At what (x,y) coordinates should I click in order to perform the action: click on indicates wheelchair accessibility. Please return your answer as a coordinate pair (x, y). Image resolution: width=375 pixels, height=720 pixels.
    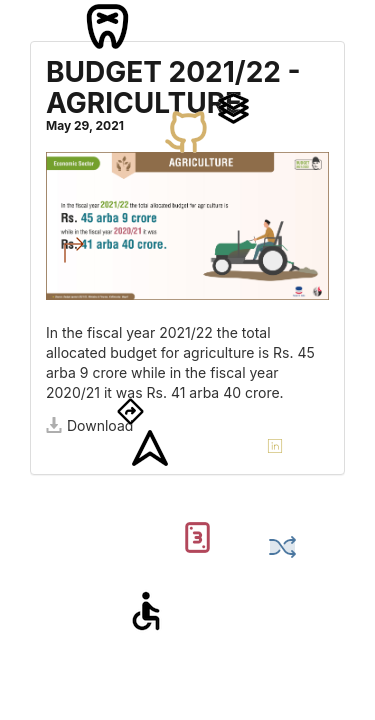
    Looking at the image, I should click on (146, 611).